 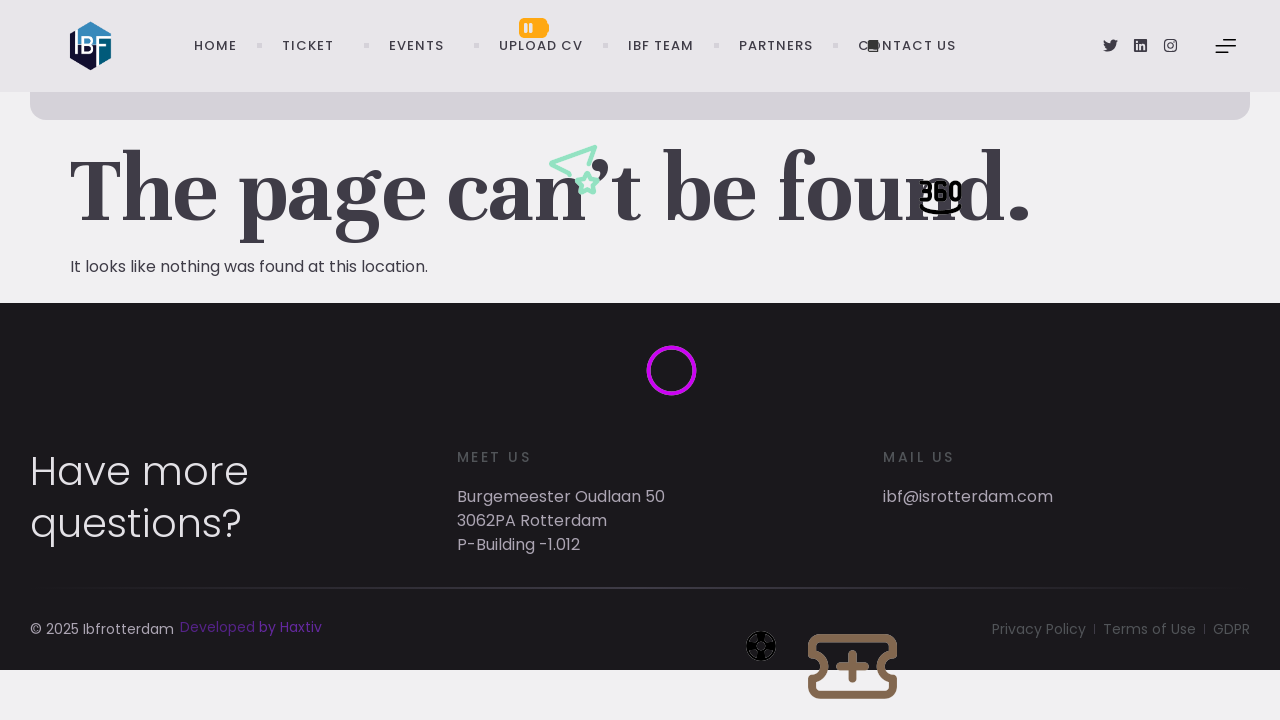 What do you see at coordinates (761, 646) in the screenshot?
I see `access help or support center` at bounding box center [761, 646].